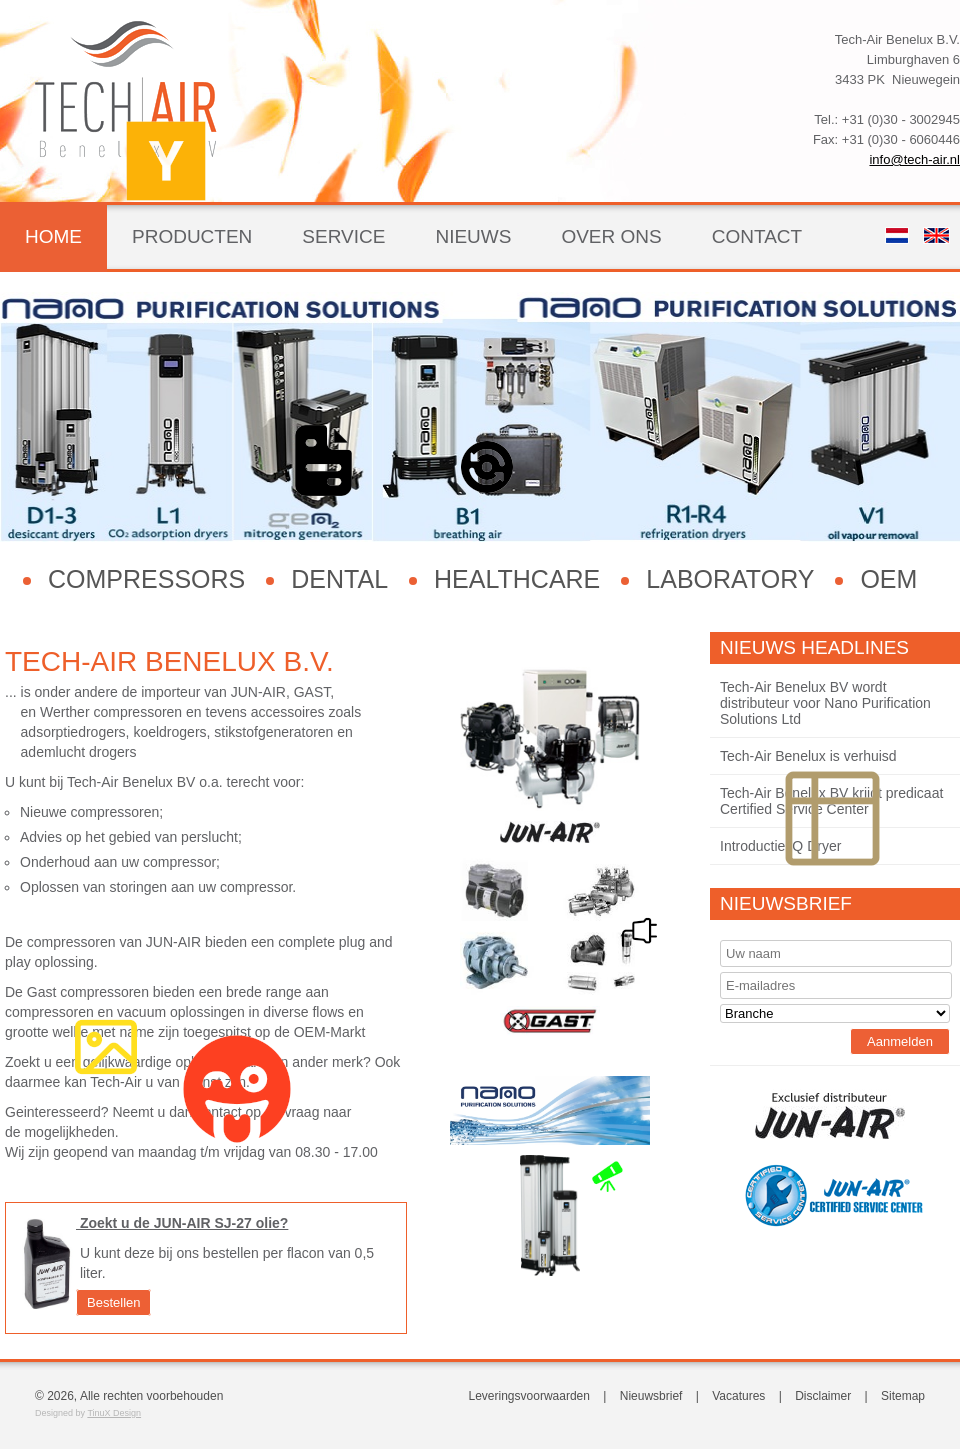 Image resolution: width=960 pixels, height=1449 pixels. What do you see at coordinates (639, 932) in the screenshot?
I see `connect a plugin or extension` at bounding box center [639, 932].